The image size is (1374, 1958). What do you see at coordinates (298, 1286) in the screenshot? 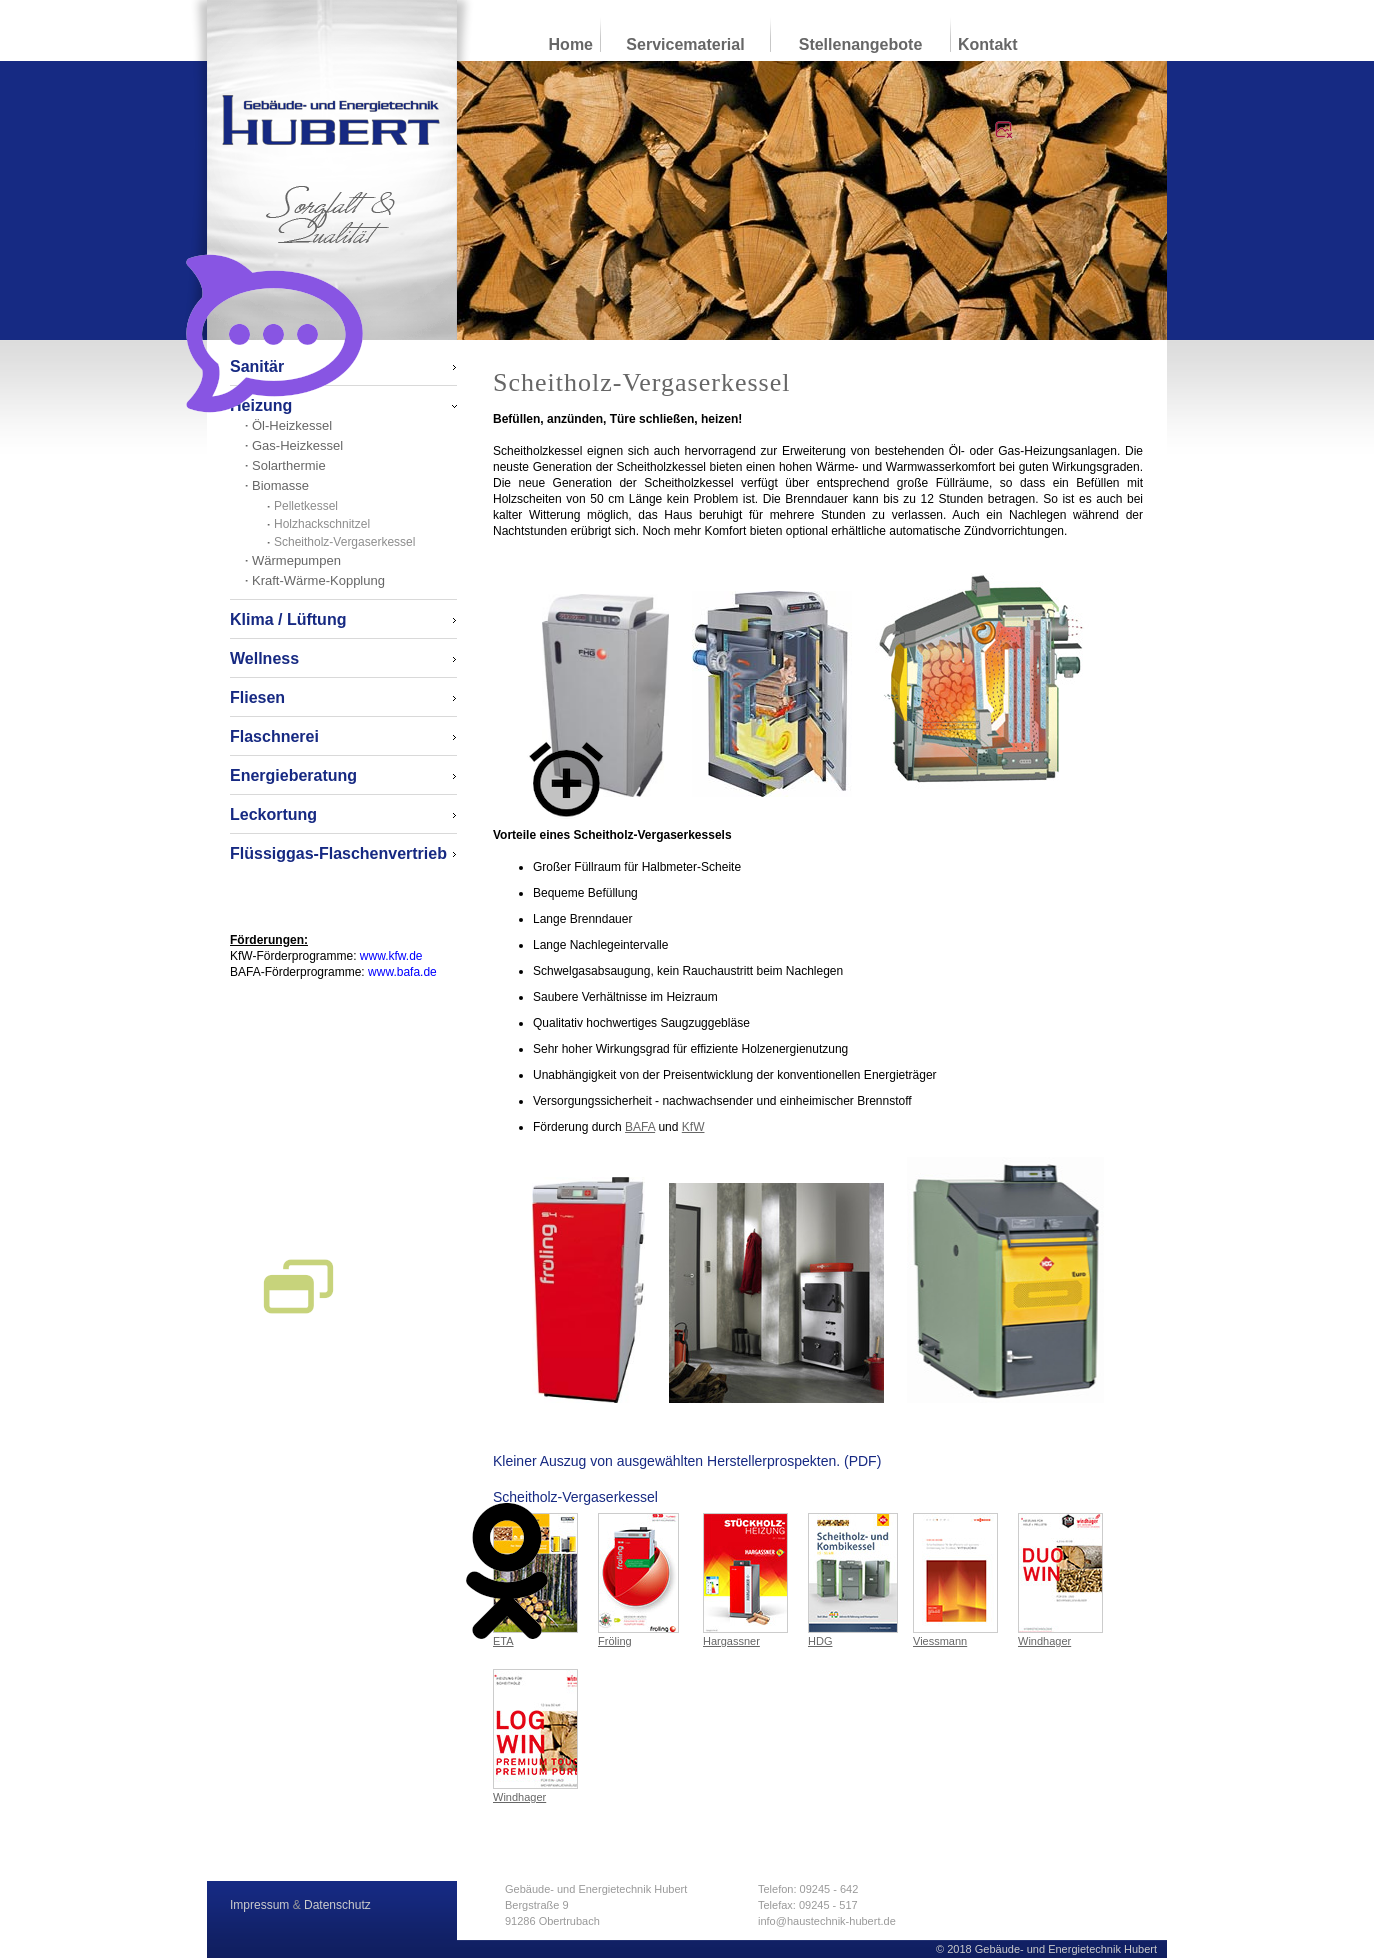
I see `restore window to previous size` at bounding box center [298, 1286].